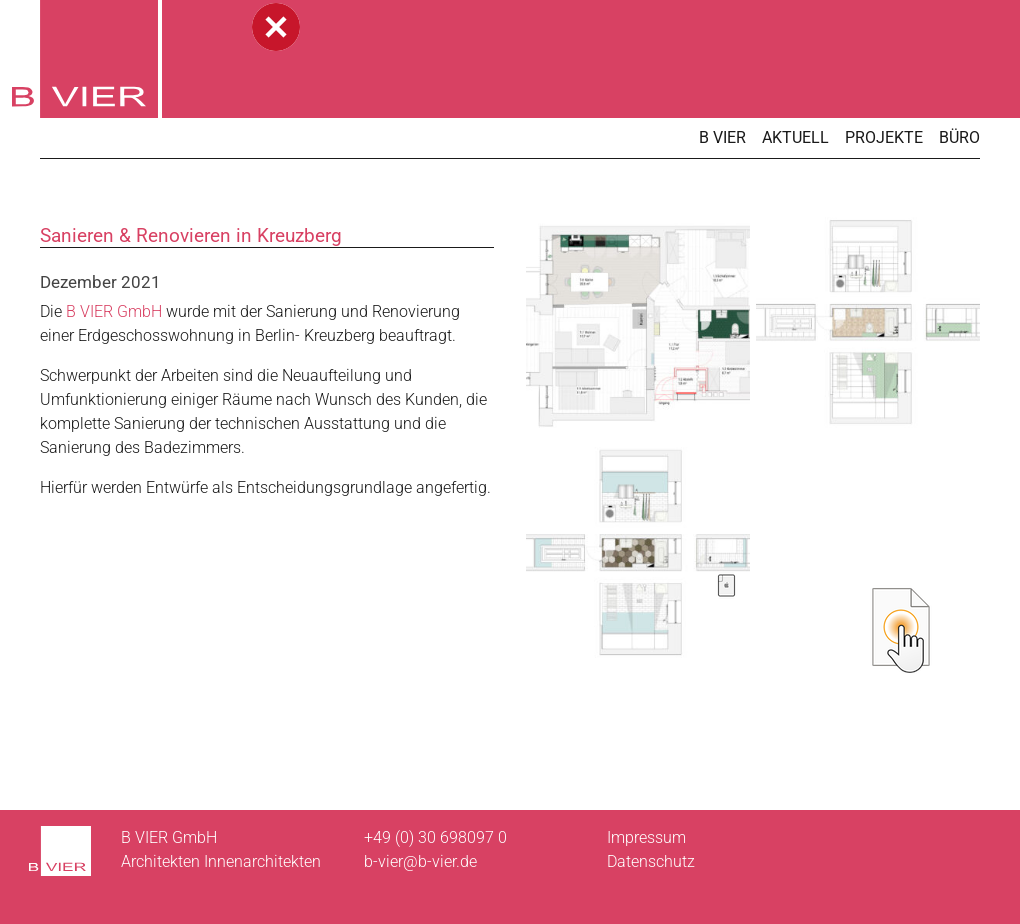 This screenshot has width=1020, height=924. Describe the element at coordinates (276, 27) in the screenshot. I see `stop or cancel the current action` at that location.